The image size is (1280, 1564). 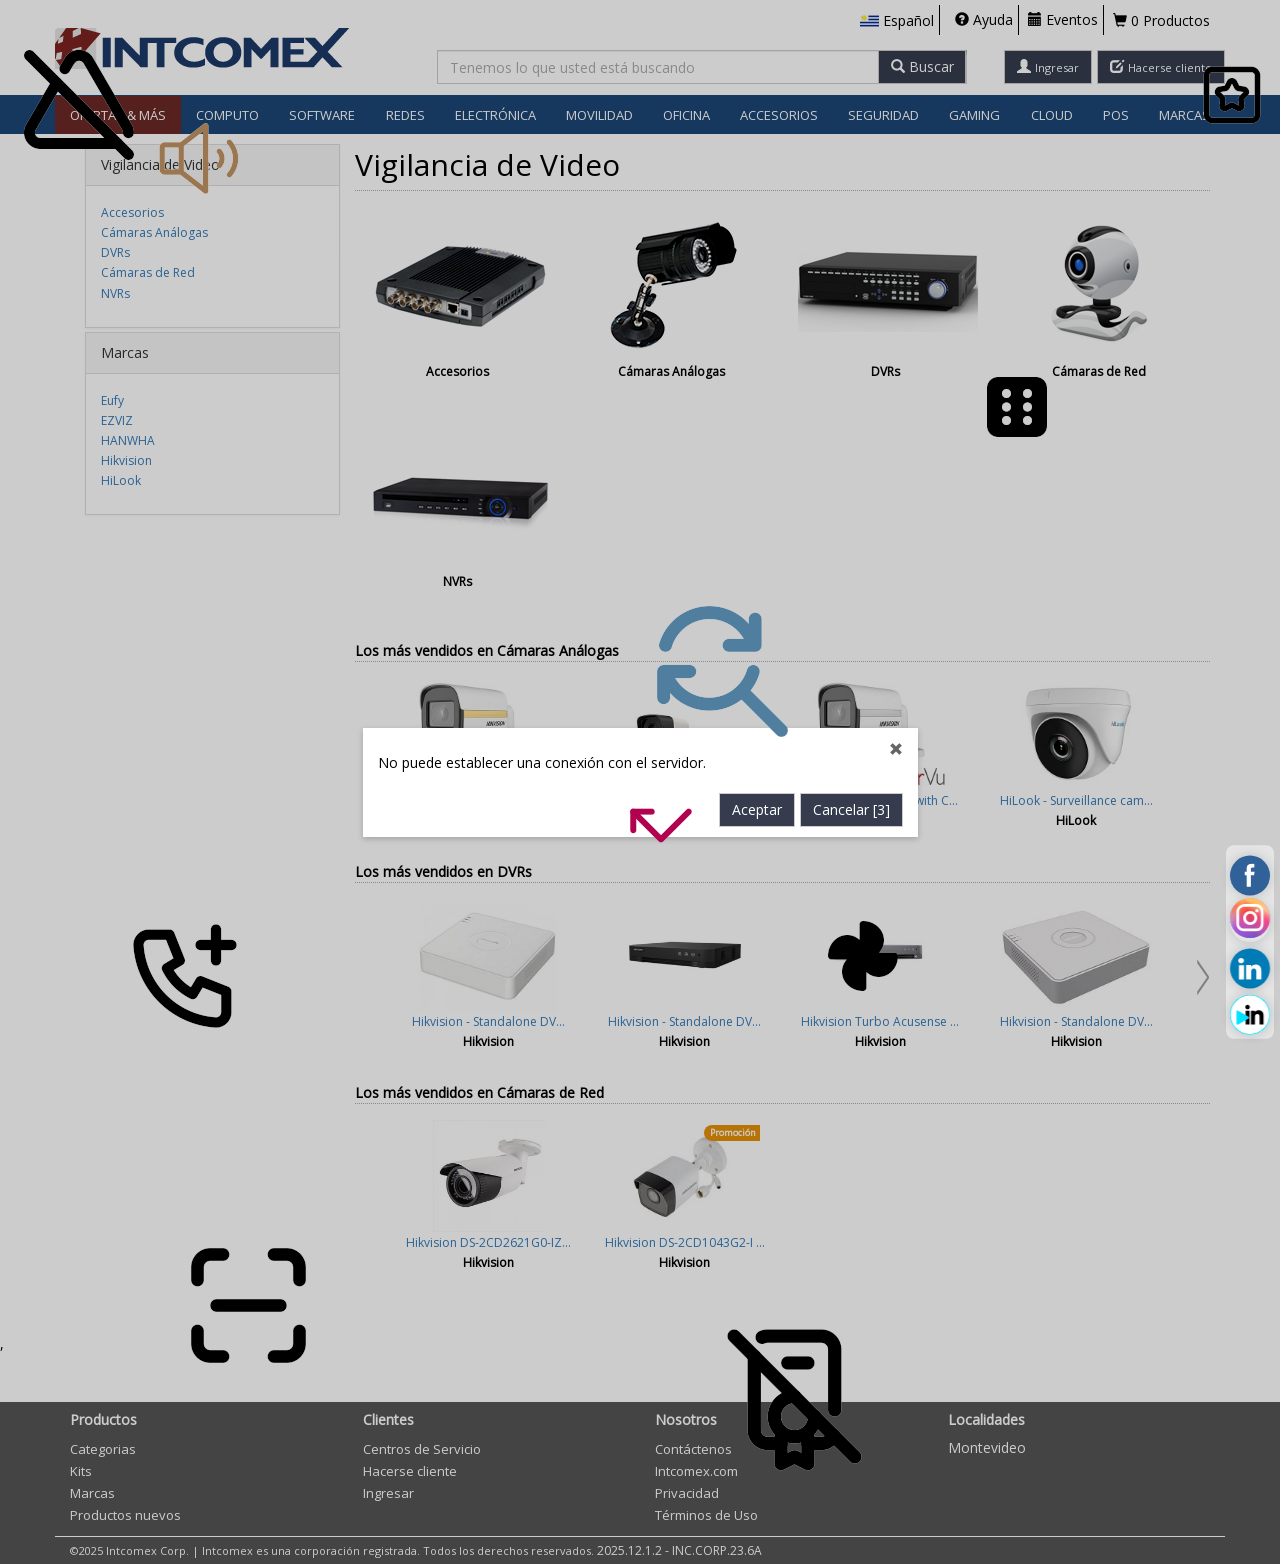 I want to click on roll the dice or generate a random result, so click(x=1017, y=407).